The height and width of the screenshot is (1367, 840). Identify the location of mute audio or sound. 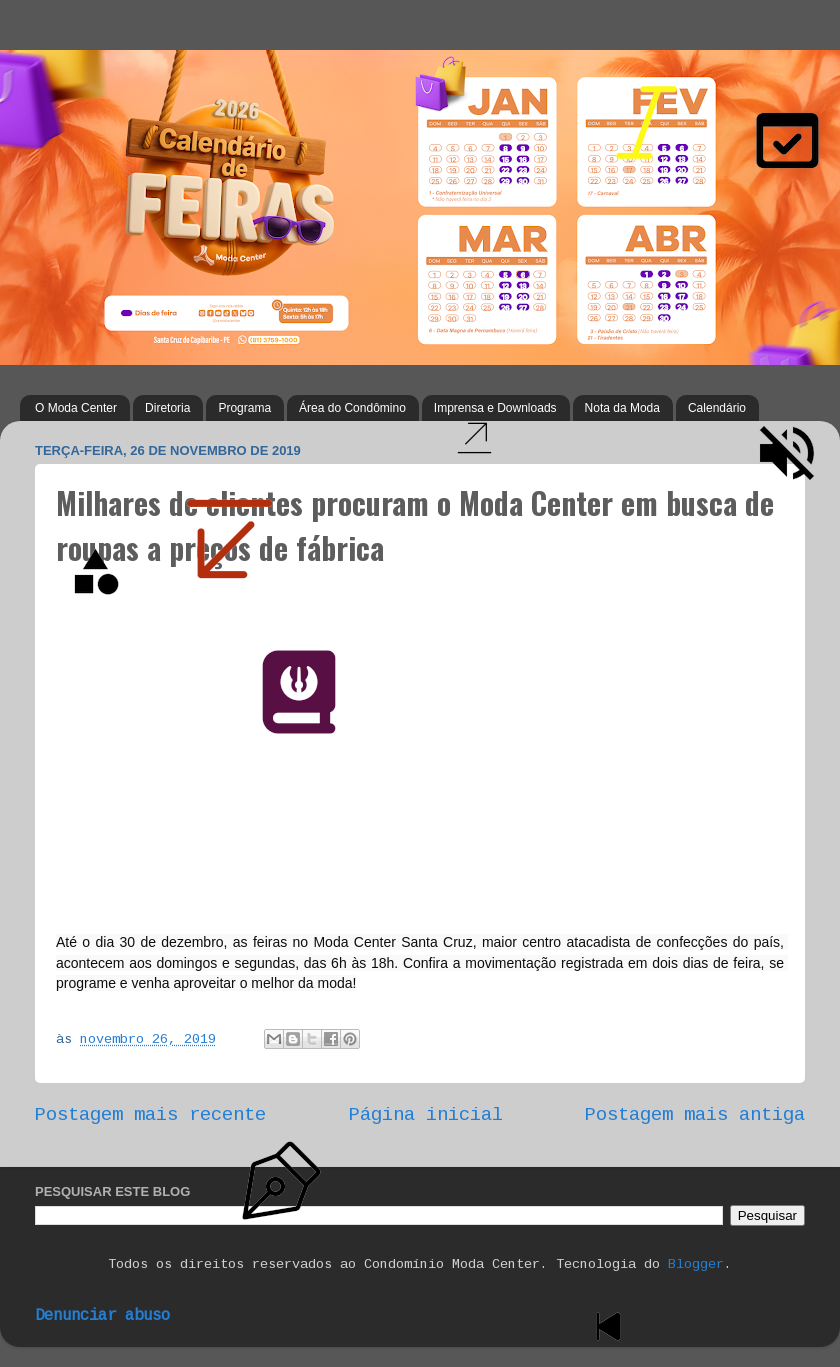
(787, 453).